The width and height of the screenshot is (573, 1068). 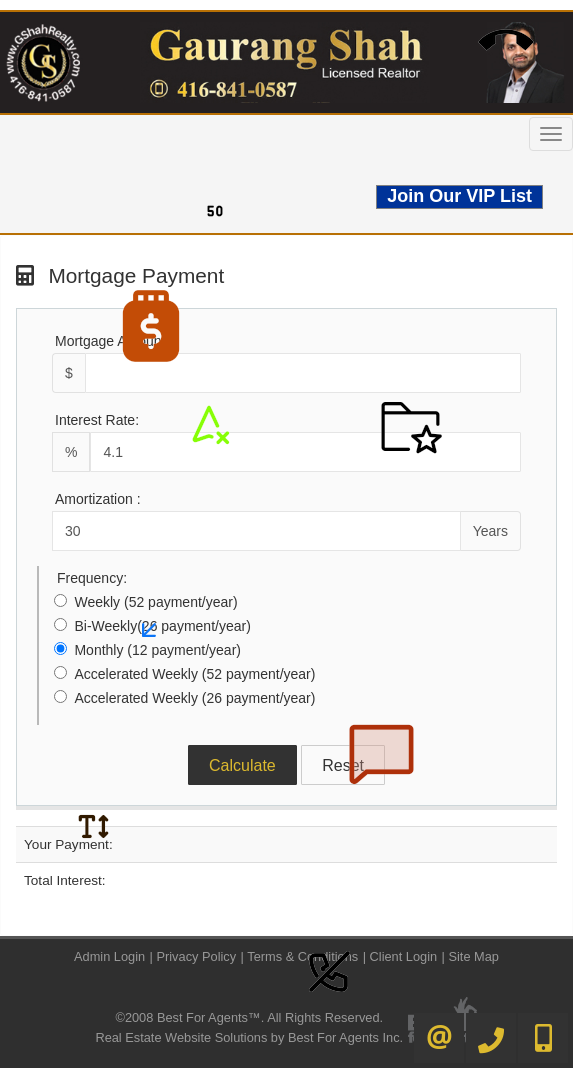 What do you see at coordinates (149, 630) in the screenshot?
I see `navigate to the bottom-left corner` at bounding box center [149, 630].